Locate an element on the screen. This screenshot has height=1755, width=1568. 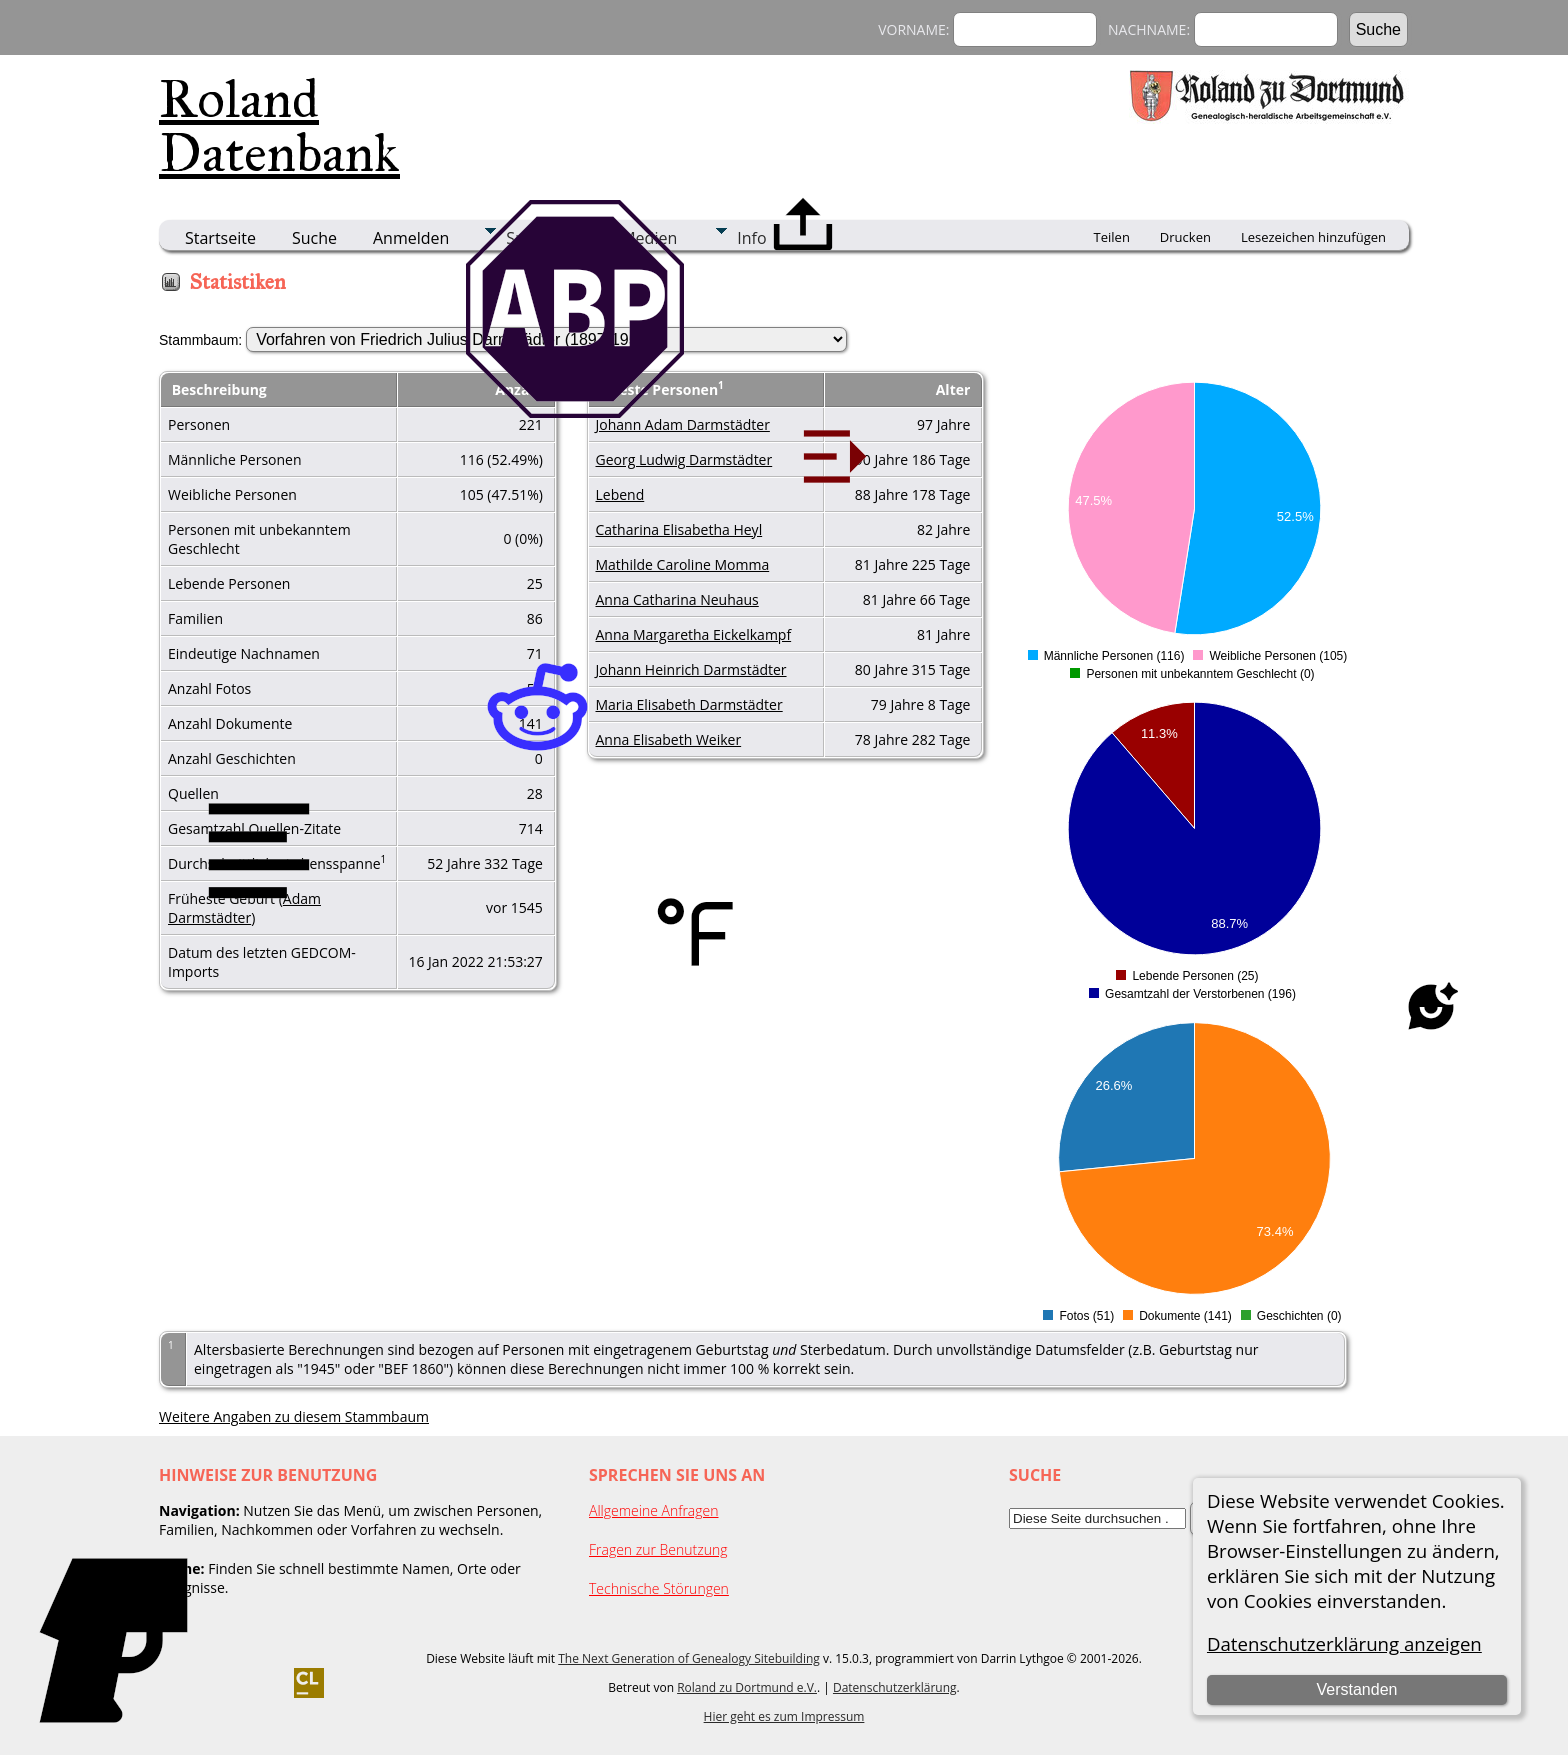
chat with ai assistant is located at coordinates (1431, 1007).